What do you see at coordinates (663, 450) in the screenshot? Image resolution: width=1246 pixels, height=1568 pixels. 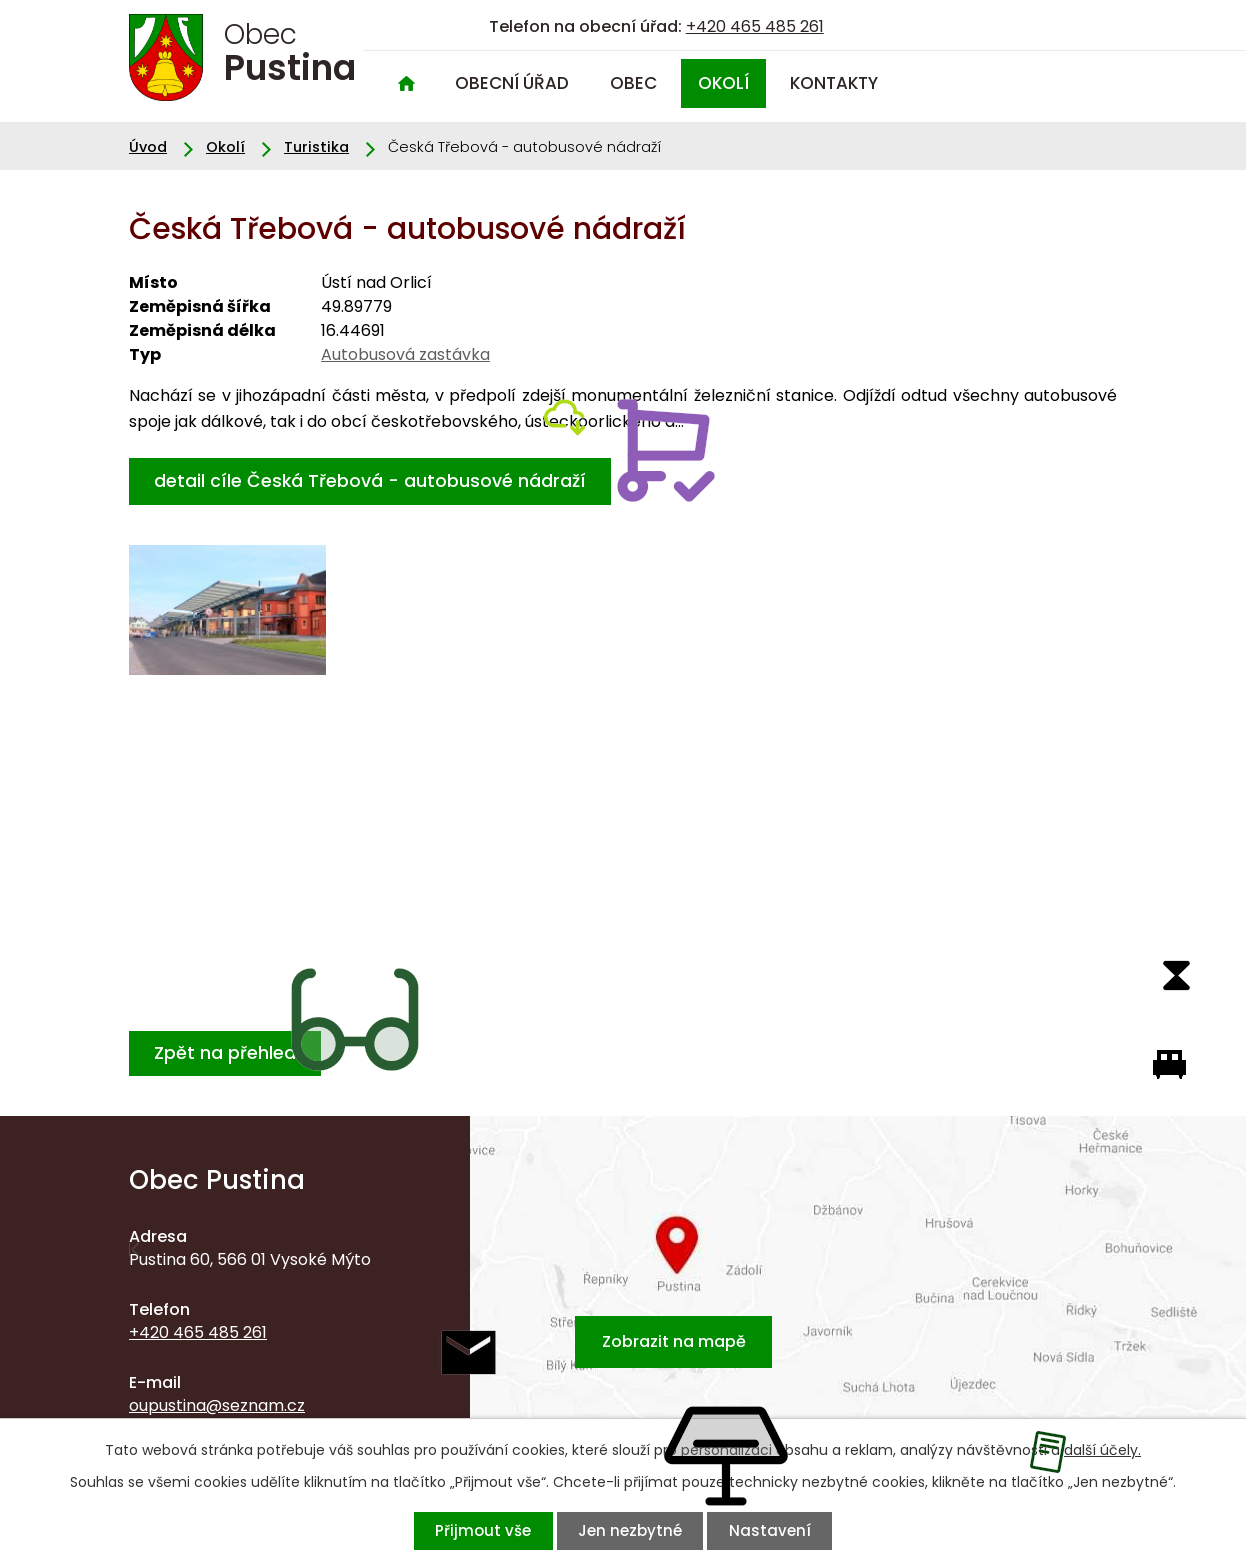 I see `item successfully added to cart` at bounding box center [663, 450].